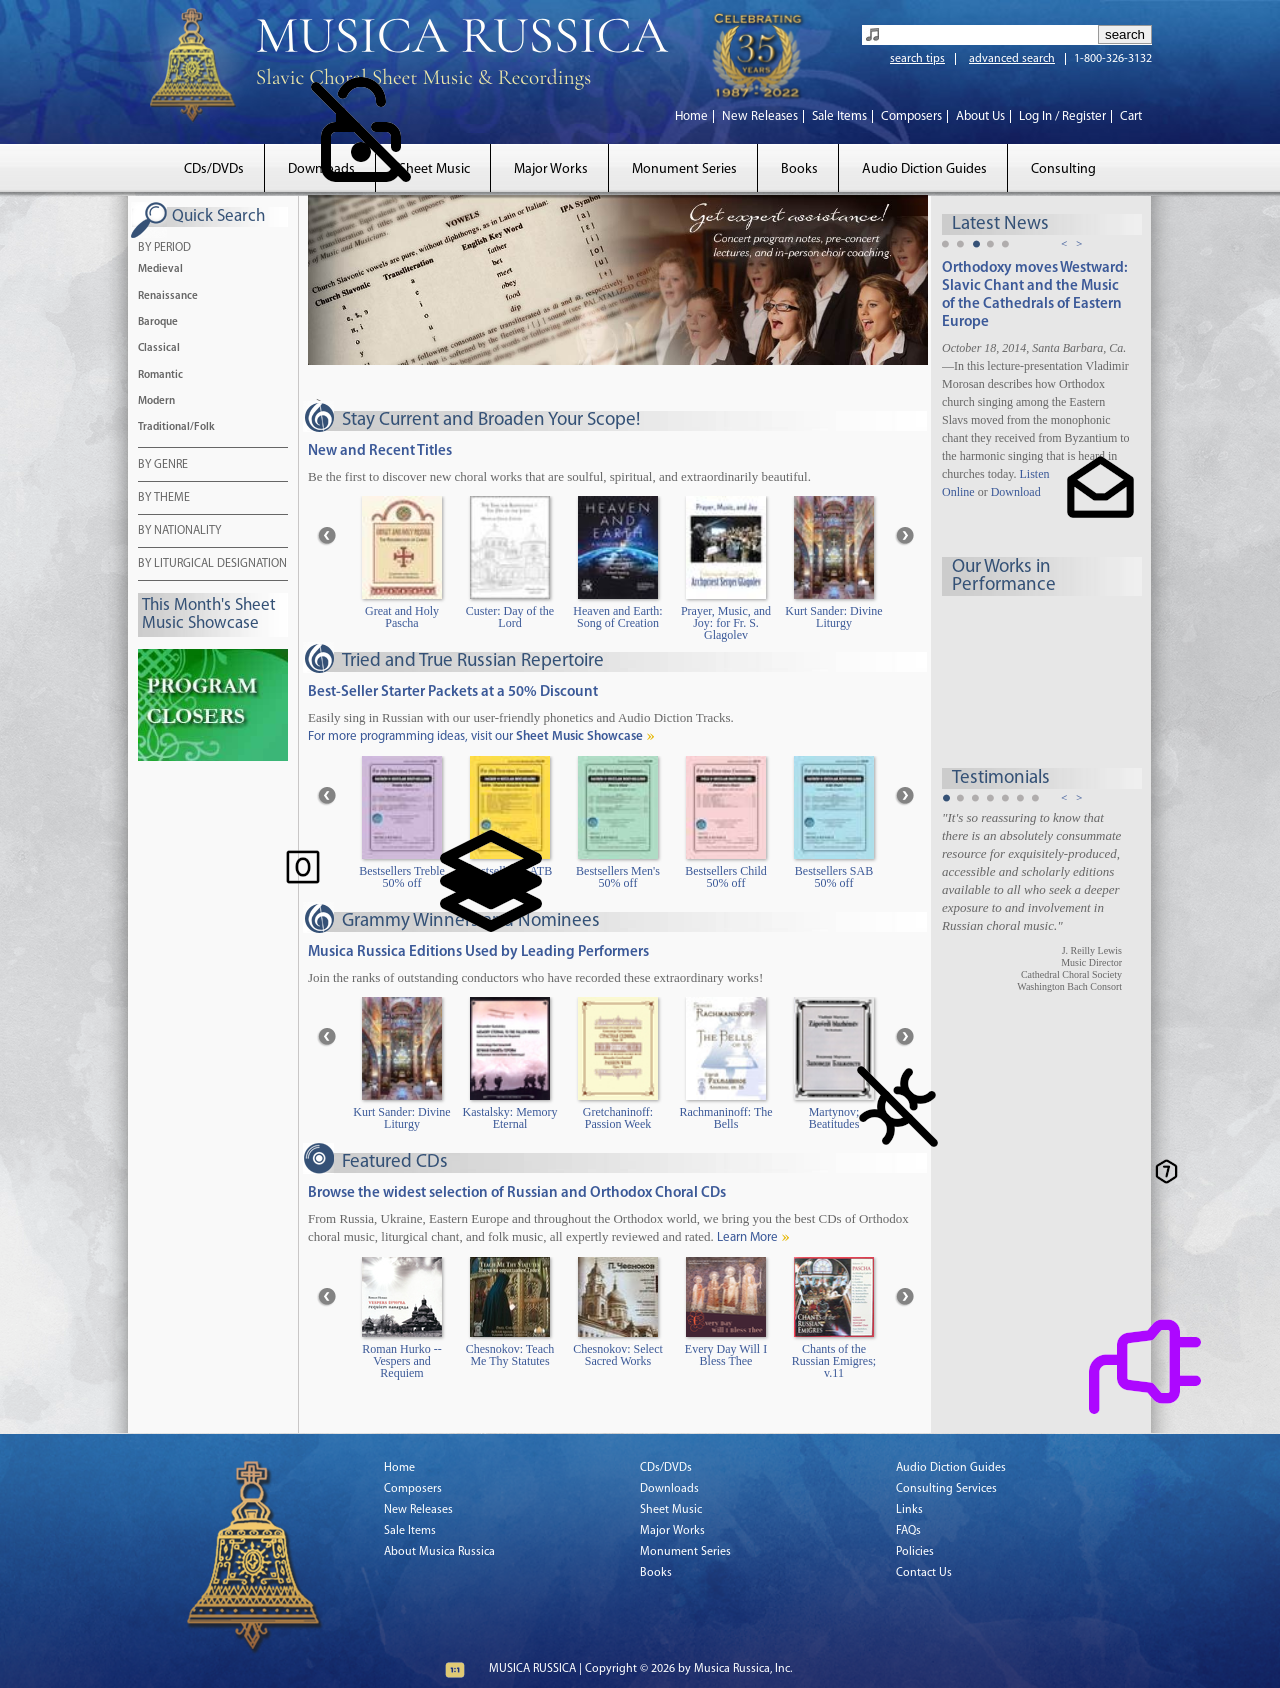  Describe the element at coordinates (1145, 1365) in the screenshot. I see `connect to a power source or external device` at that location.